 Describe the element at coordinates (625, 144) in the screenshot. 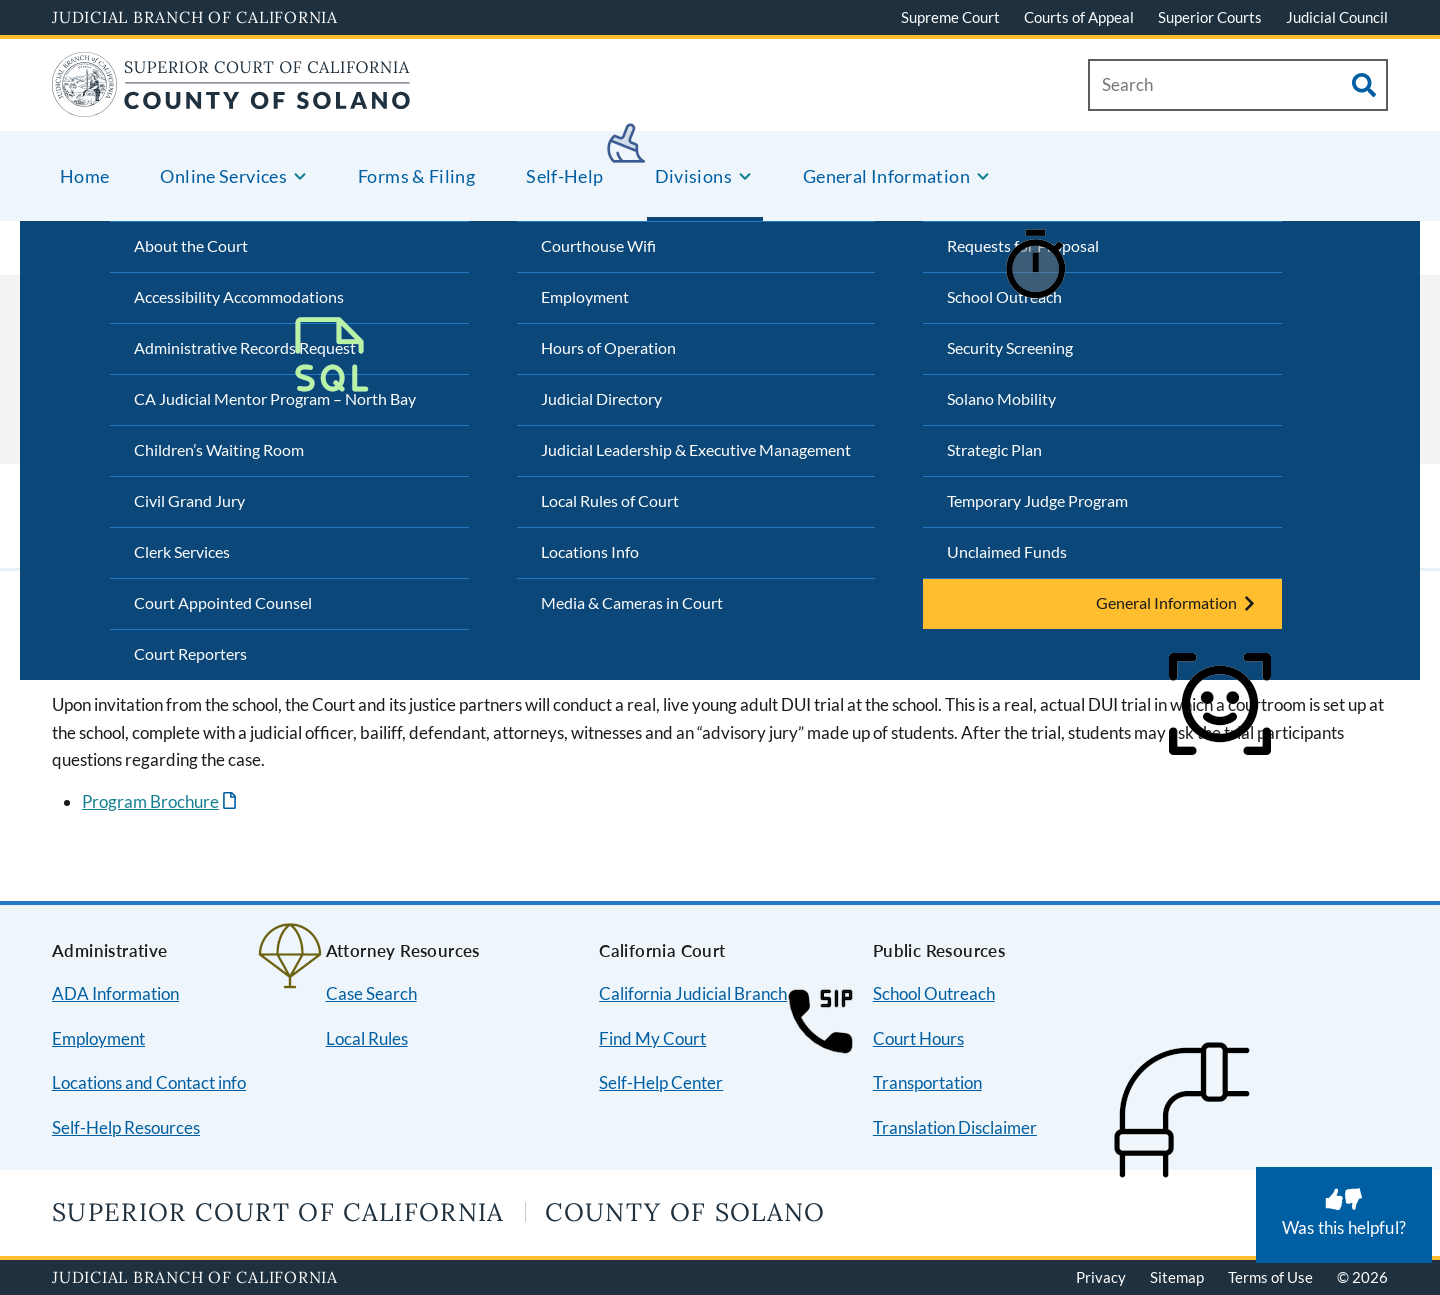

I see `clear cache or temporary files` at that location.